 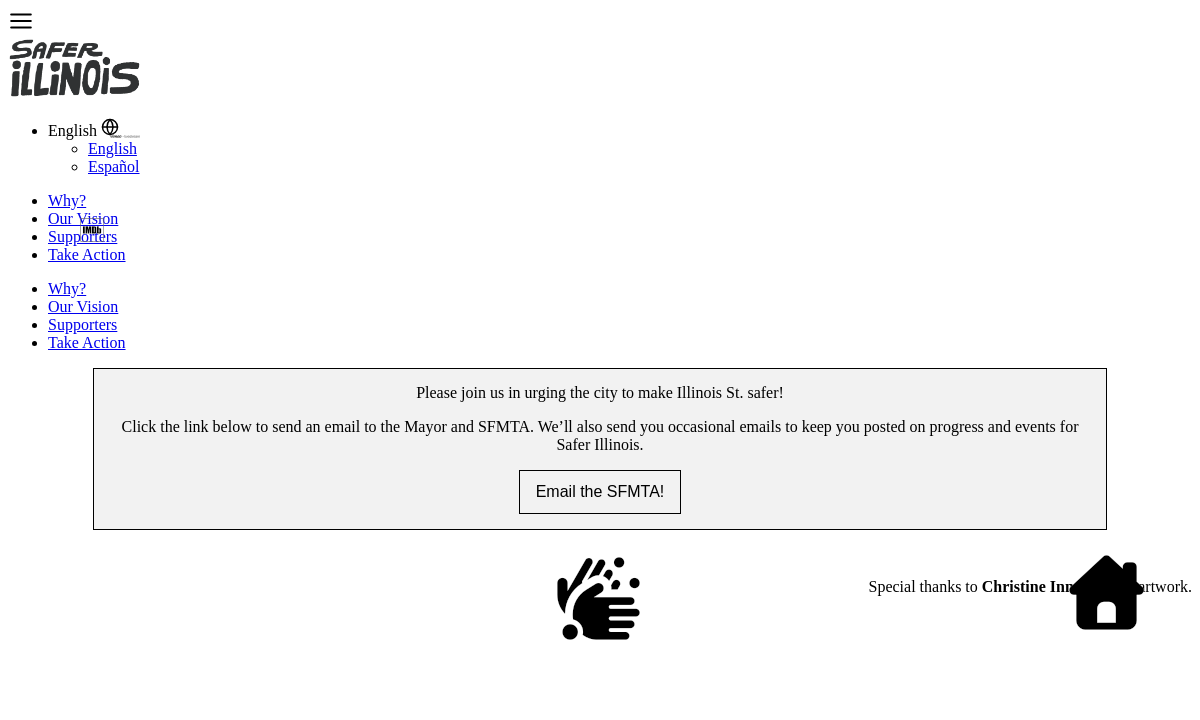 I want to click on wash your hands reminder, so click(x=598, y=598).